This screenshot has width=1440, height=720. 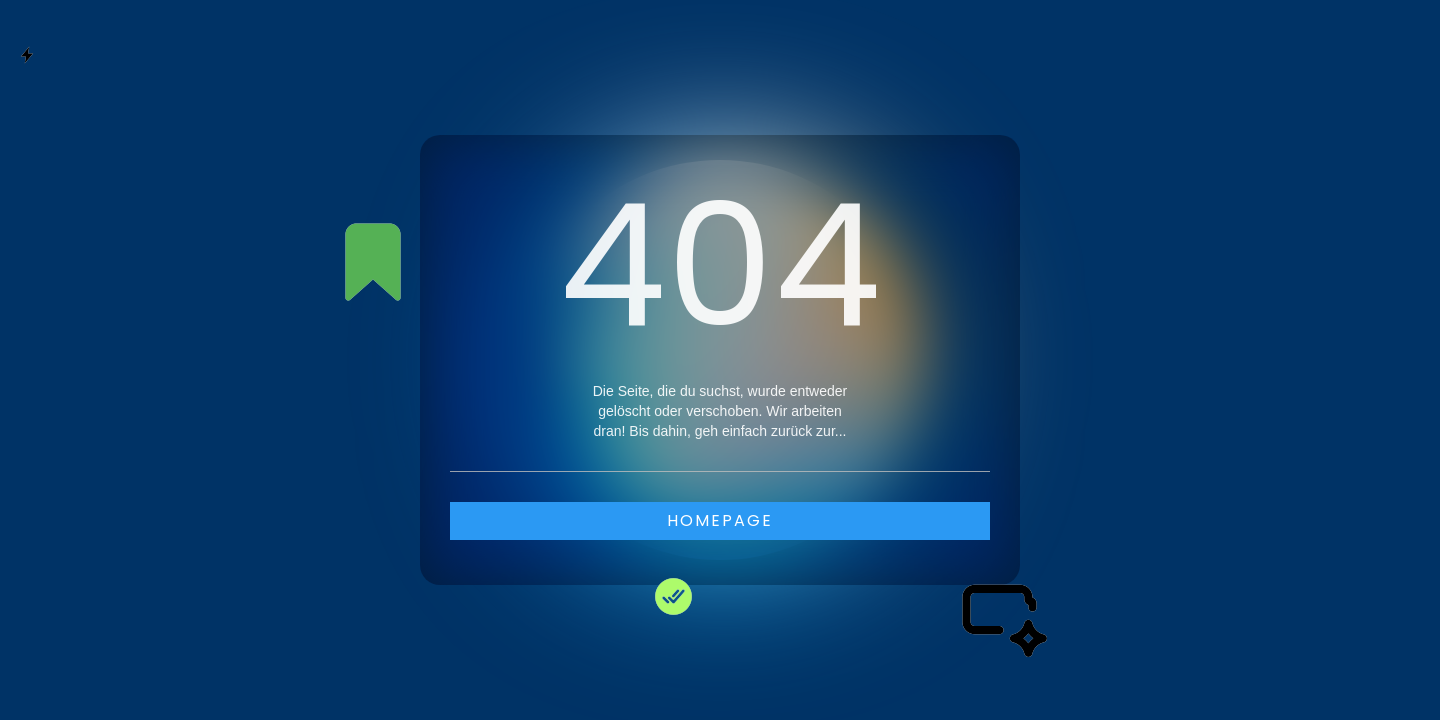 I want to click on save this item for later, so click(x=373, y=262).